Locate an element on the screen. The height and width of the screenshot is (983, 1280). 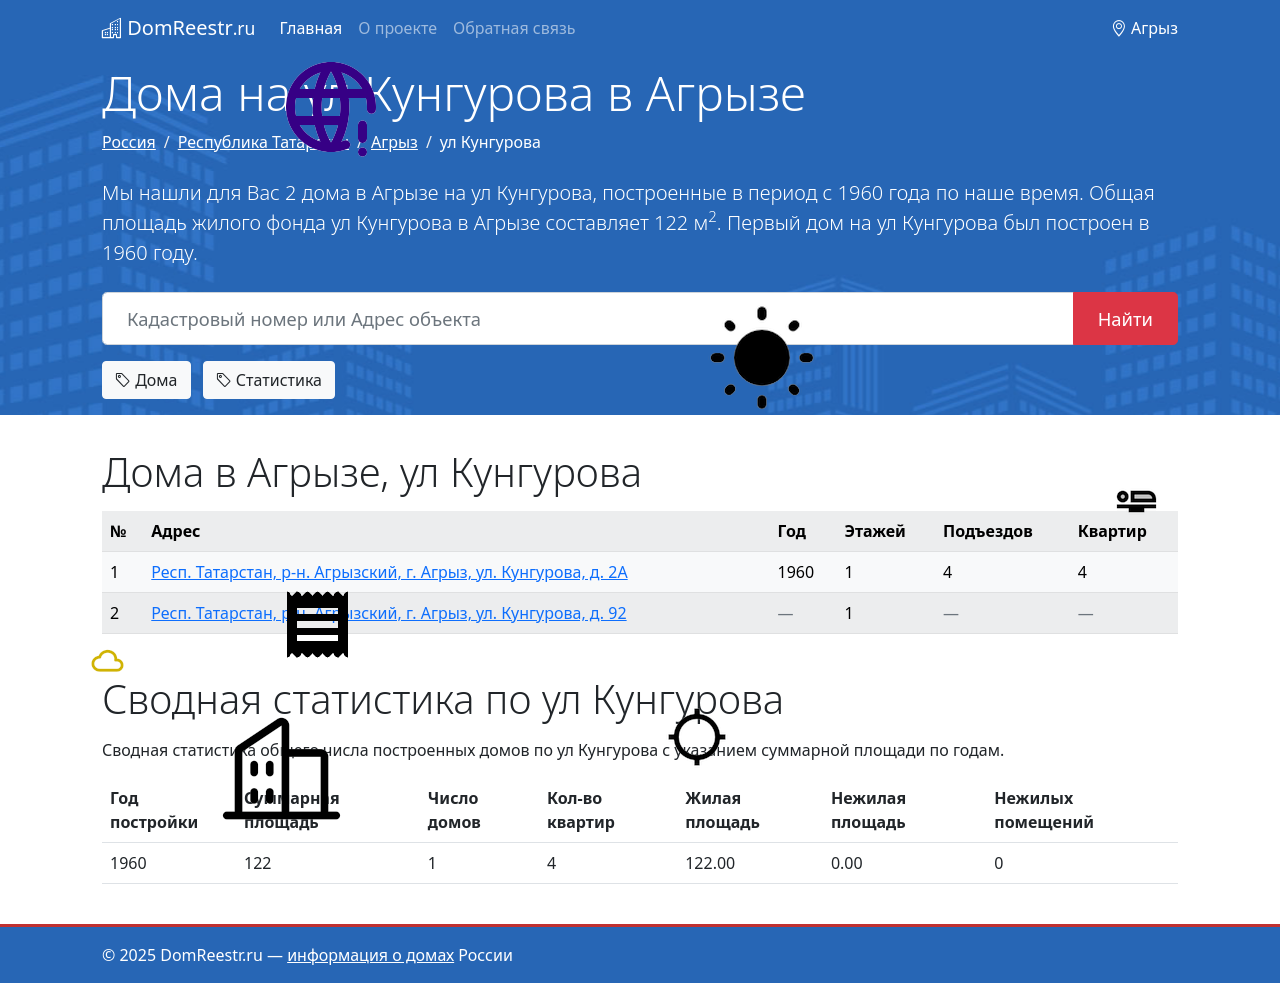
select flat bed seat option is located at coordinates (1136, 500).